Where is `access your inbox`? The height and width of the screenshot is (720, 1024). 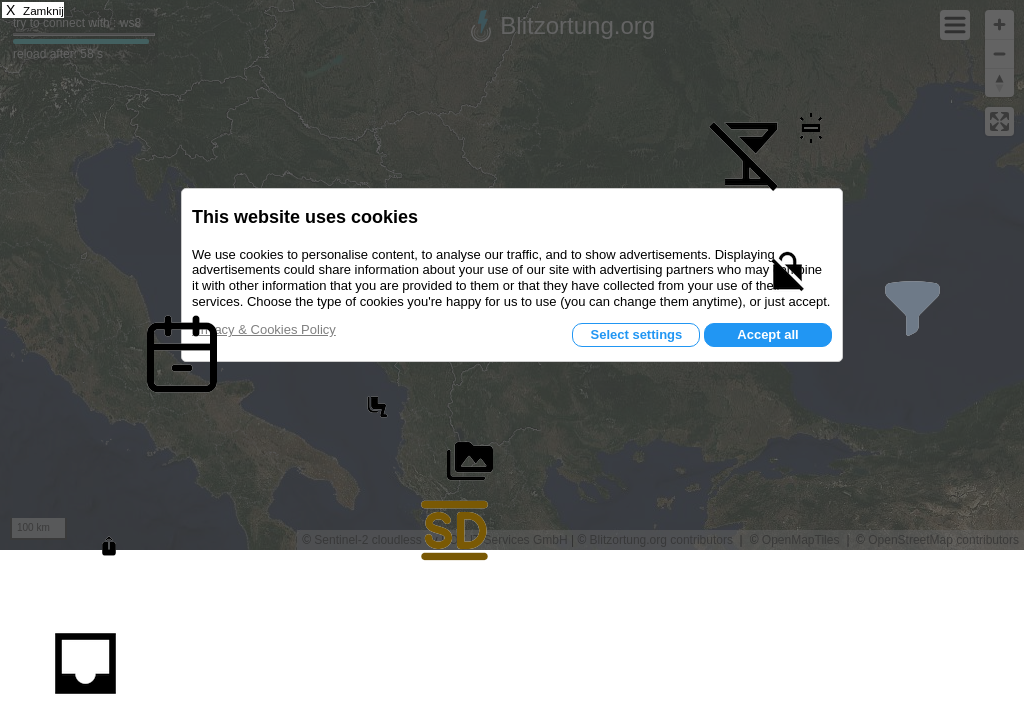
access your inbox is located at coordinates (85, 663).